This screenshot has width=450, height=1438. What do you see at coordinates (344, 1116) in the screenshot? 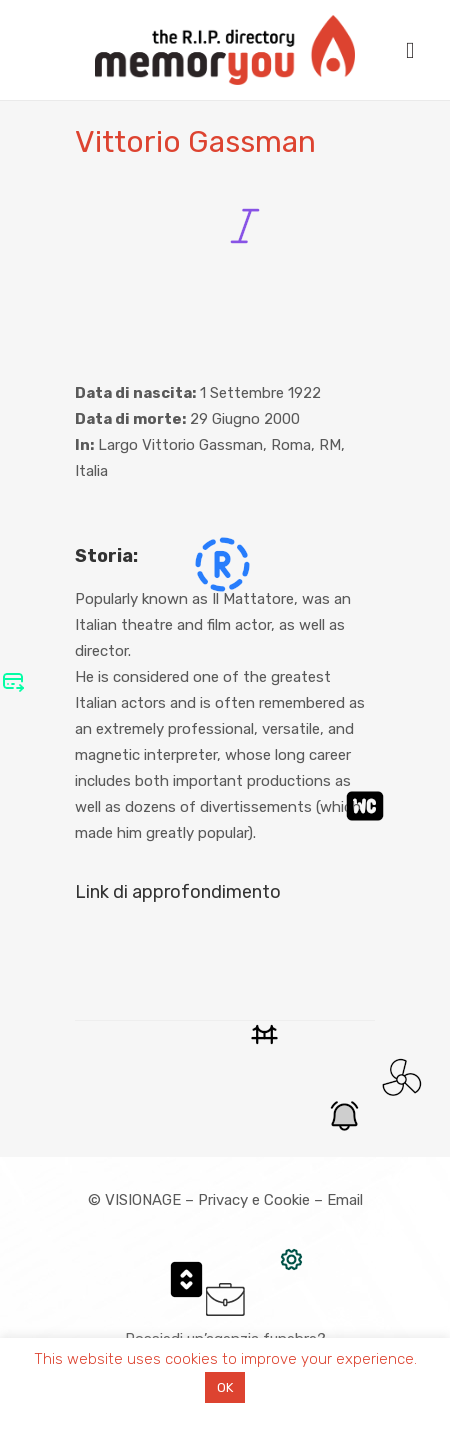
I see `indicates new notifications are available` at bounding box center [344, 1116].